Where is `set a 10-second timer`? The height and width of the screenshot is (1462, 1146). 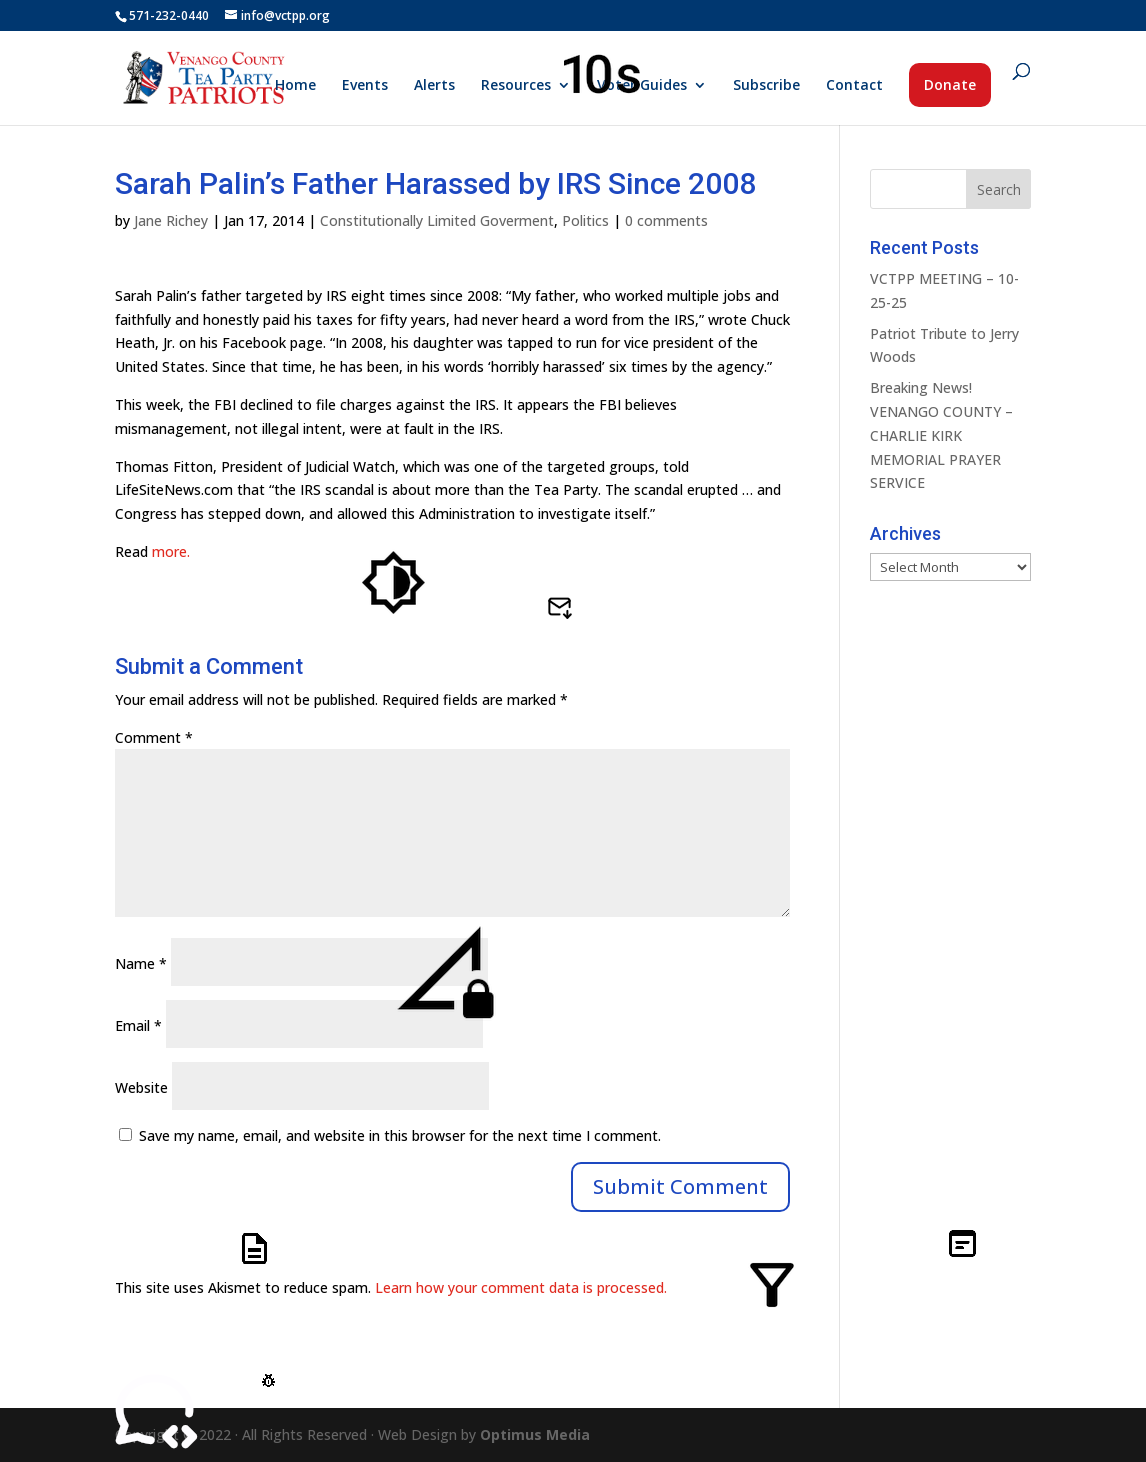 set a 10-second timer is located at coordinates (602, 74).